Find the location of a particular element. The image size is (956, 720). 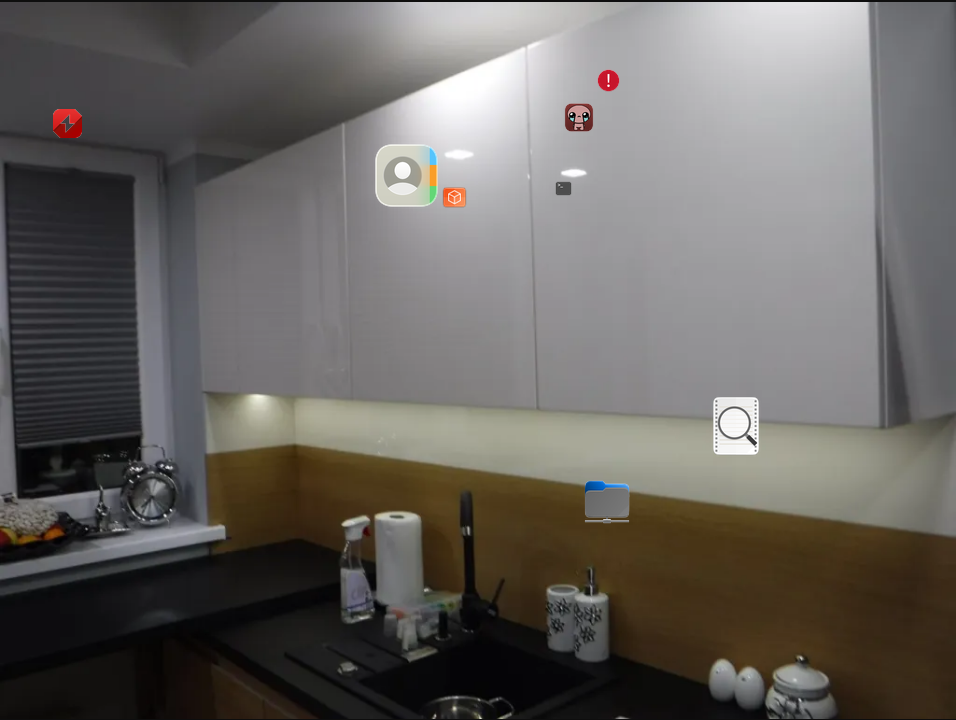

indicates important or critical status is located at coordinates (608, 80).